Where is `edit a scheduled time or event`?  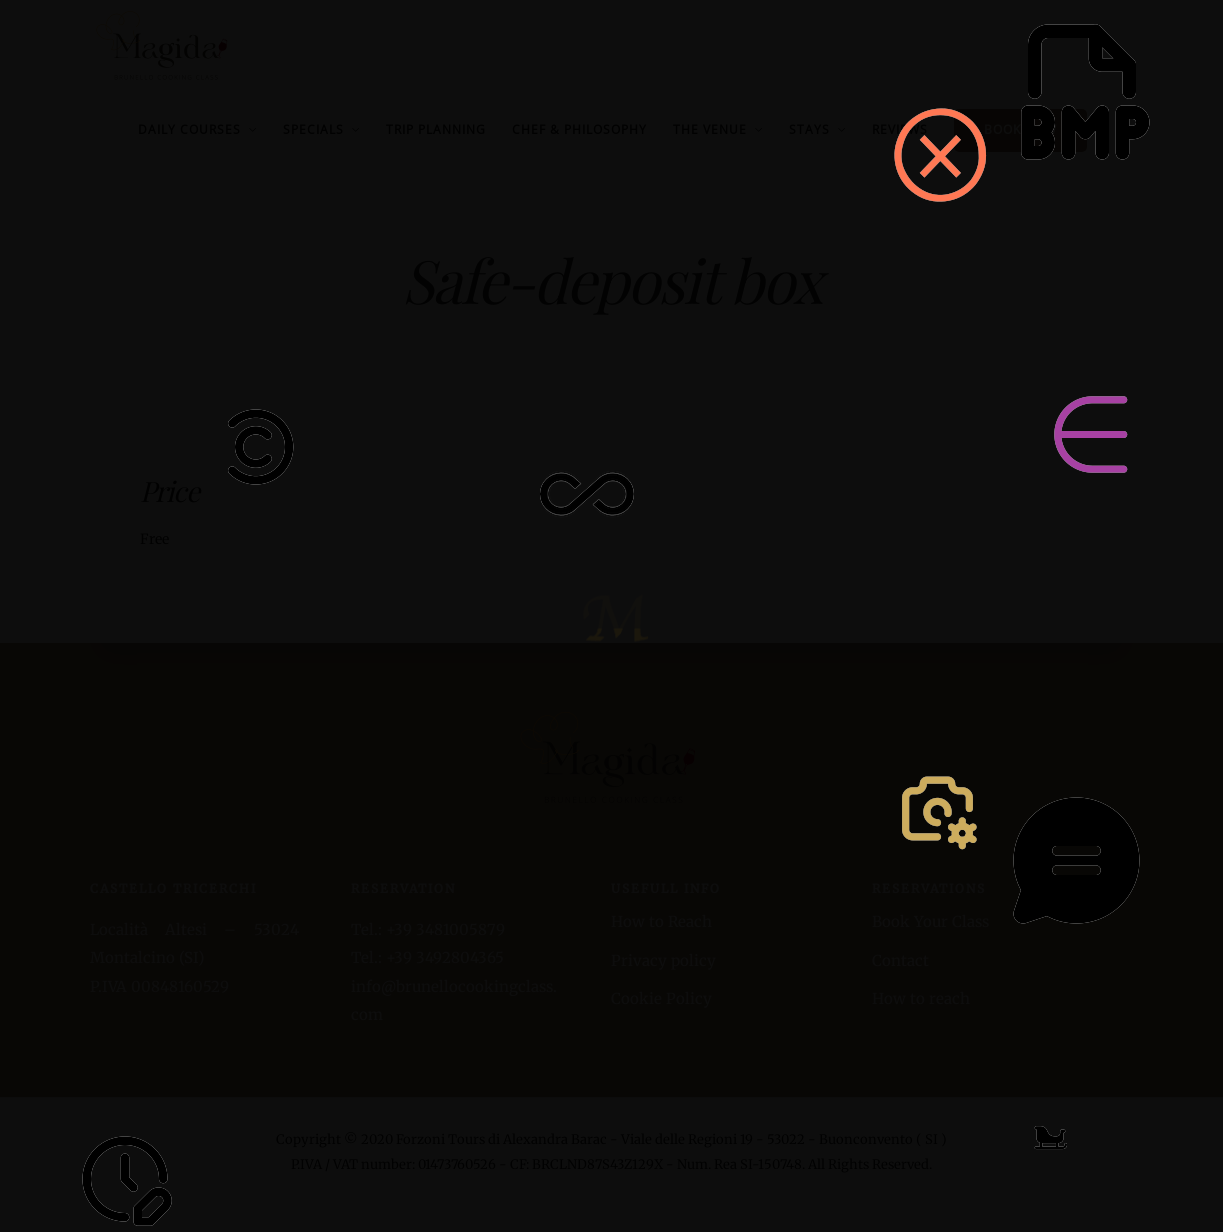
edit a scheduled time or event is located at coordinates (125, 1179).